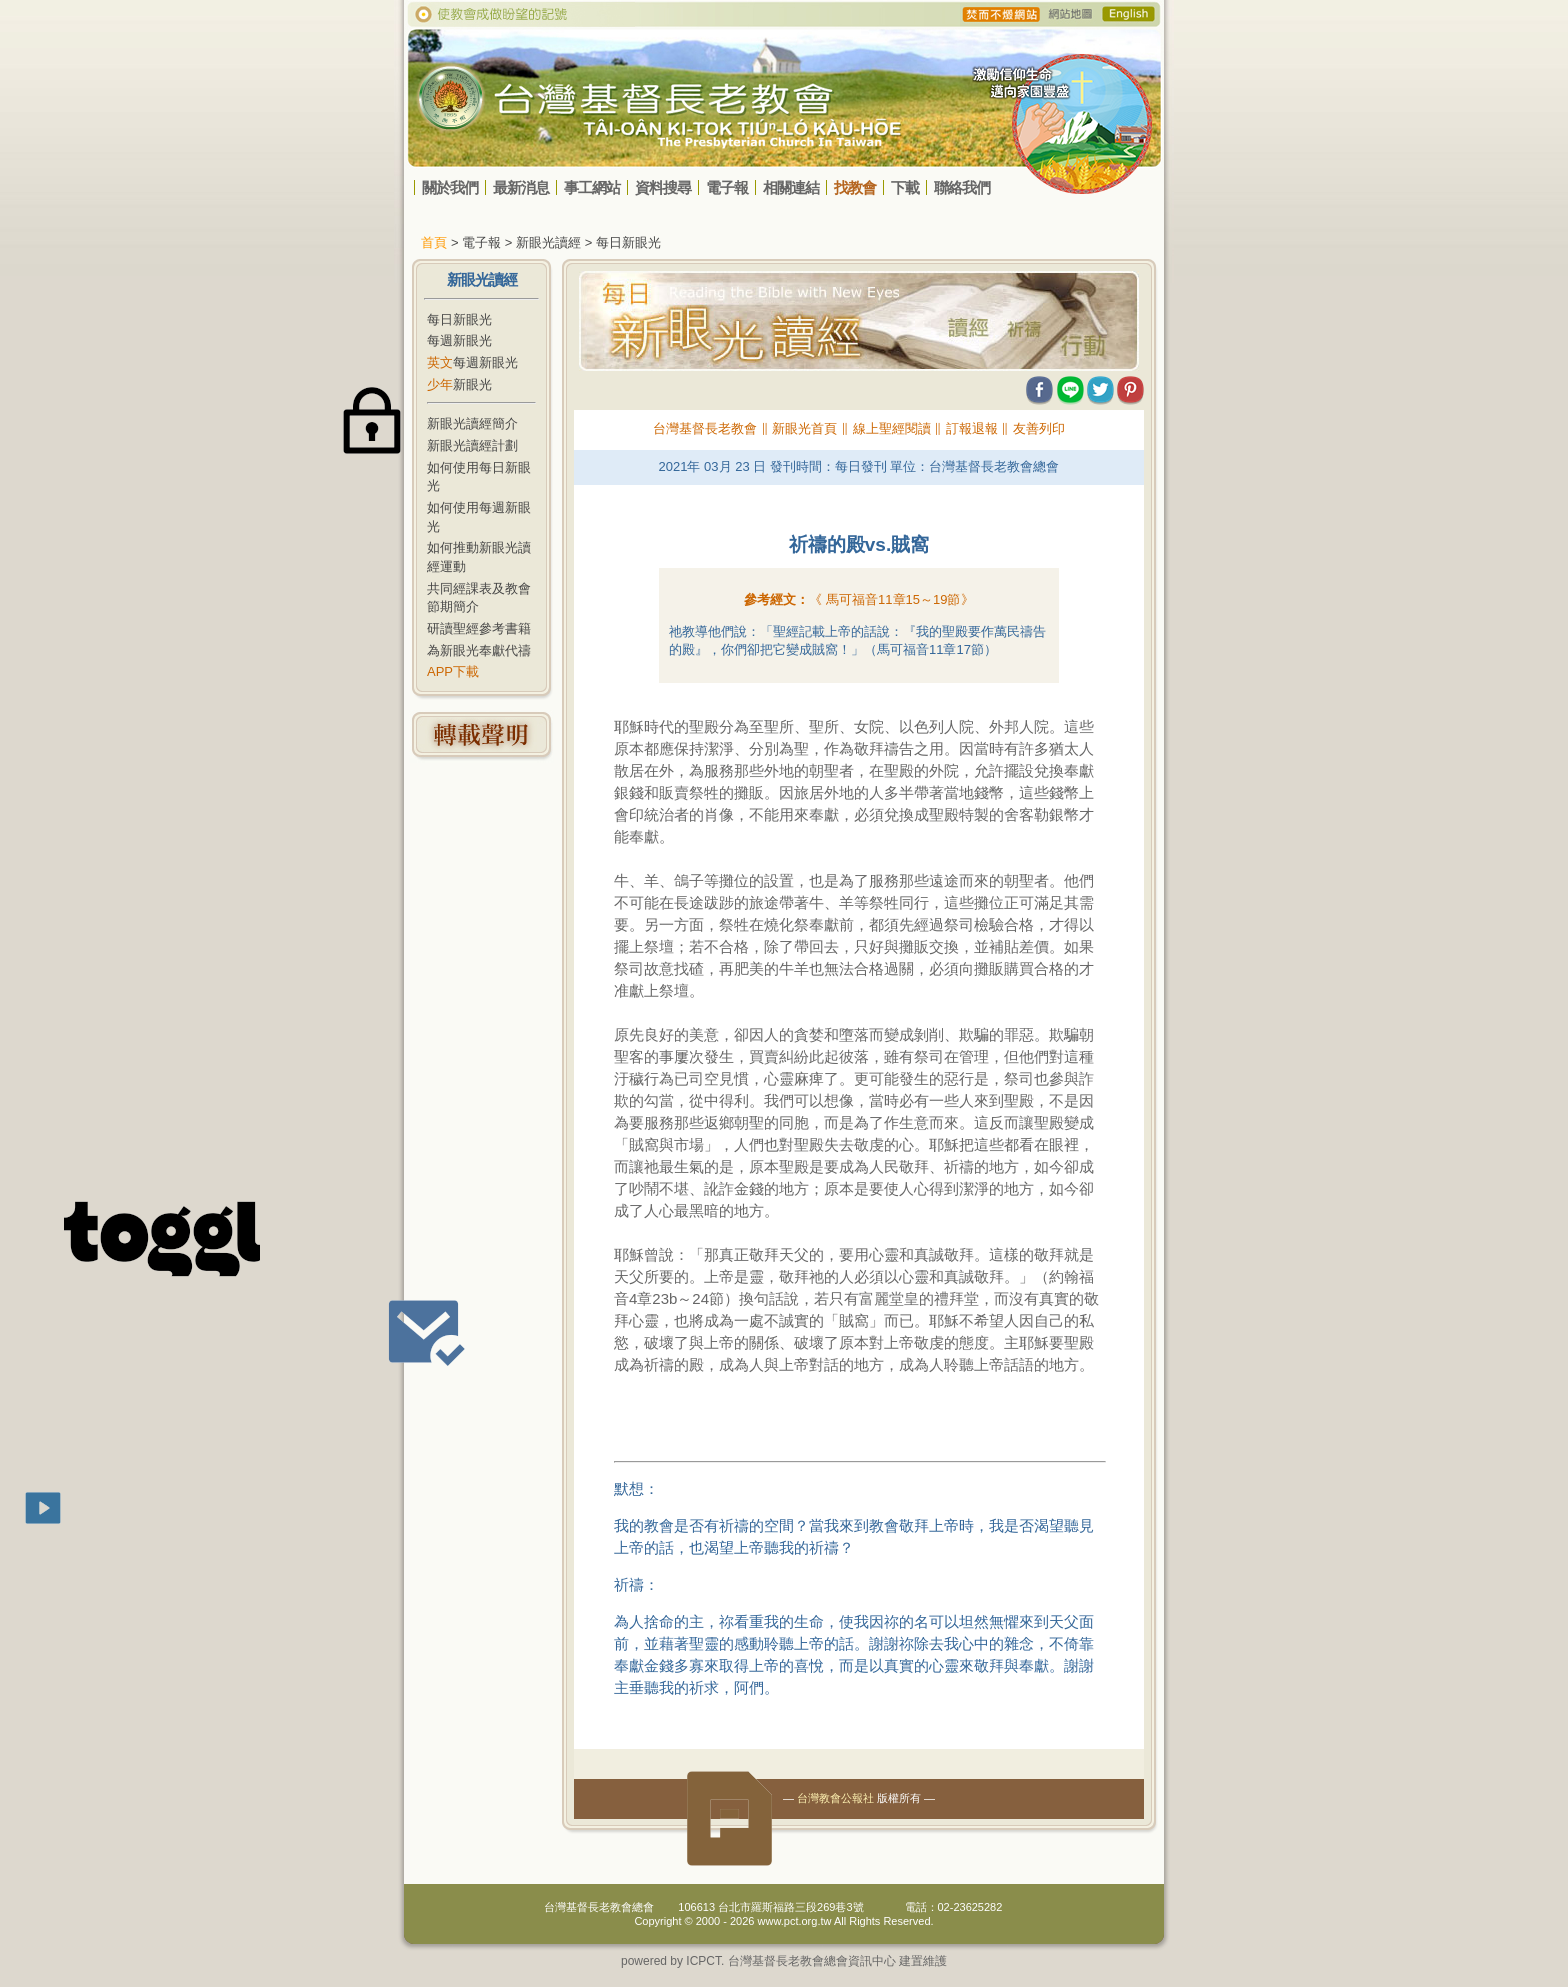 The image size is (1568, 1987). Describe the element at coordinates (162, 1239) in the screenshot. I see `open Toggl time tracking app` at that location.